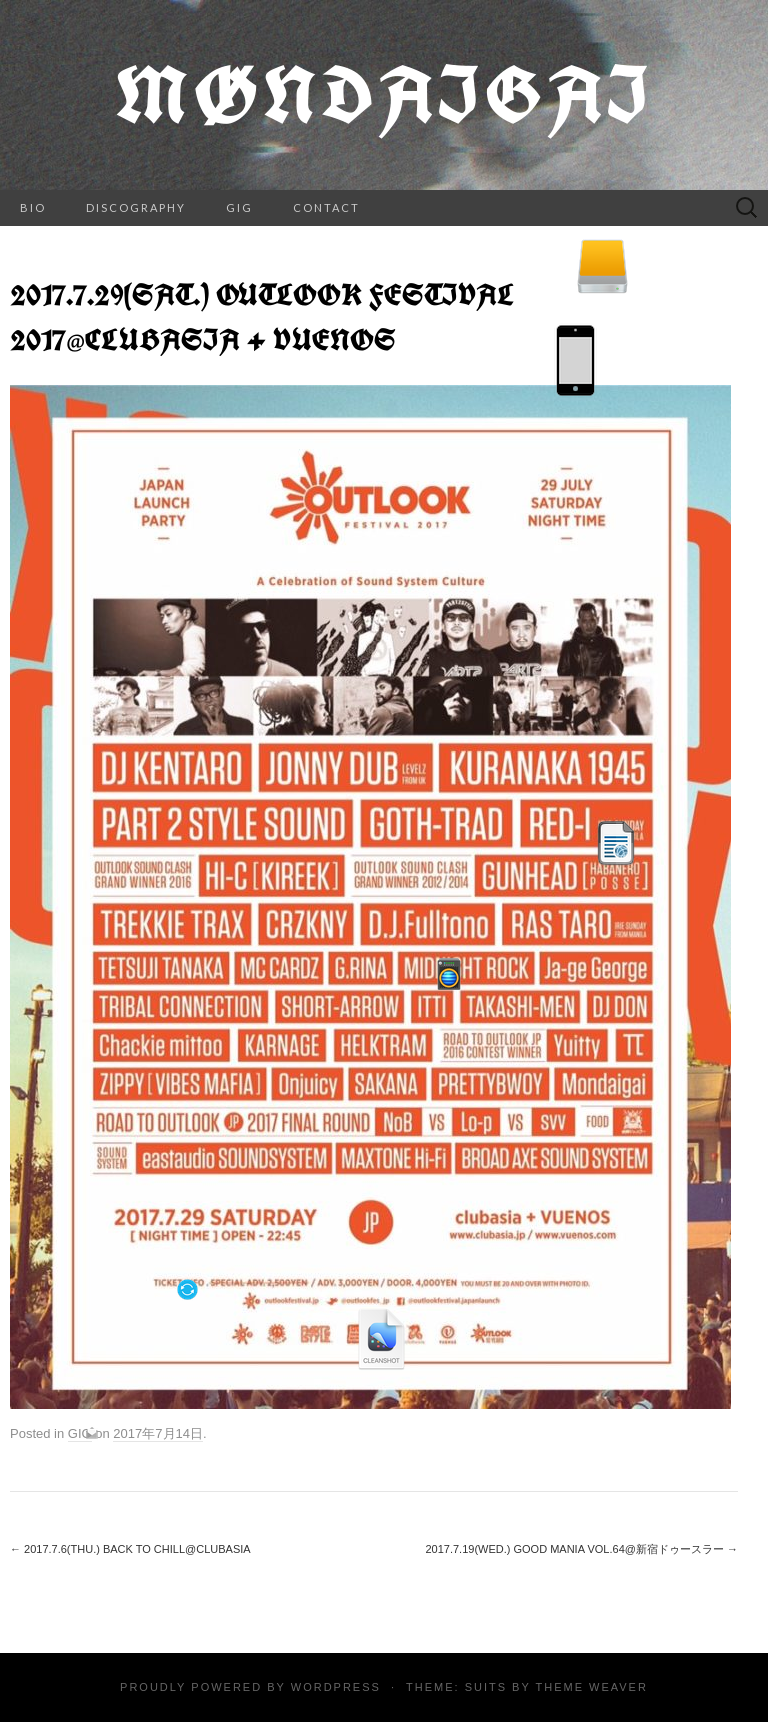 The height and width of the screenshot is (1722, 768). Describe the element at coordinates (381, 1338) in the screenshot. I see `open a screenshot or capture in CleanShot X` at that location.